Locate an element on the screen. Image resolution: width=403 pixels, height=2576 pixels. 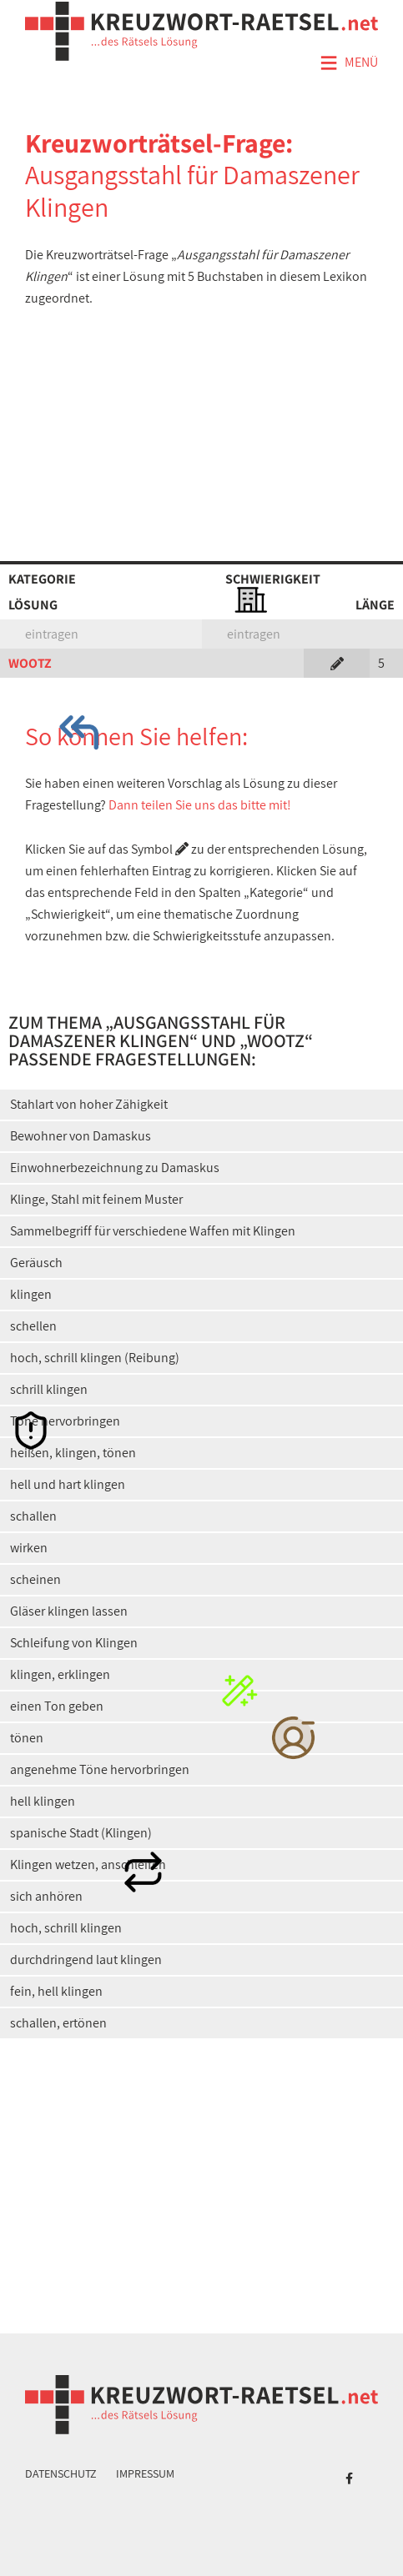
apply auto-enhance or smart adjustments is located at coordinates (238, 1691).